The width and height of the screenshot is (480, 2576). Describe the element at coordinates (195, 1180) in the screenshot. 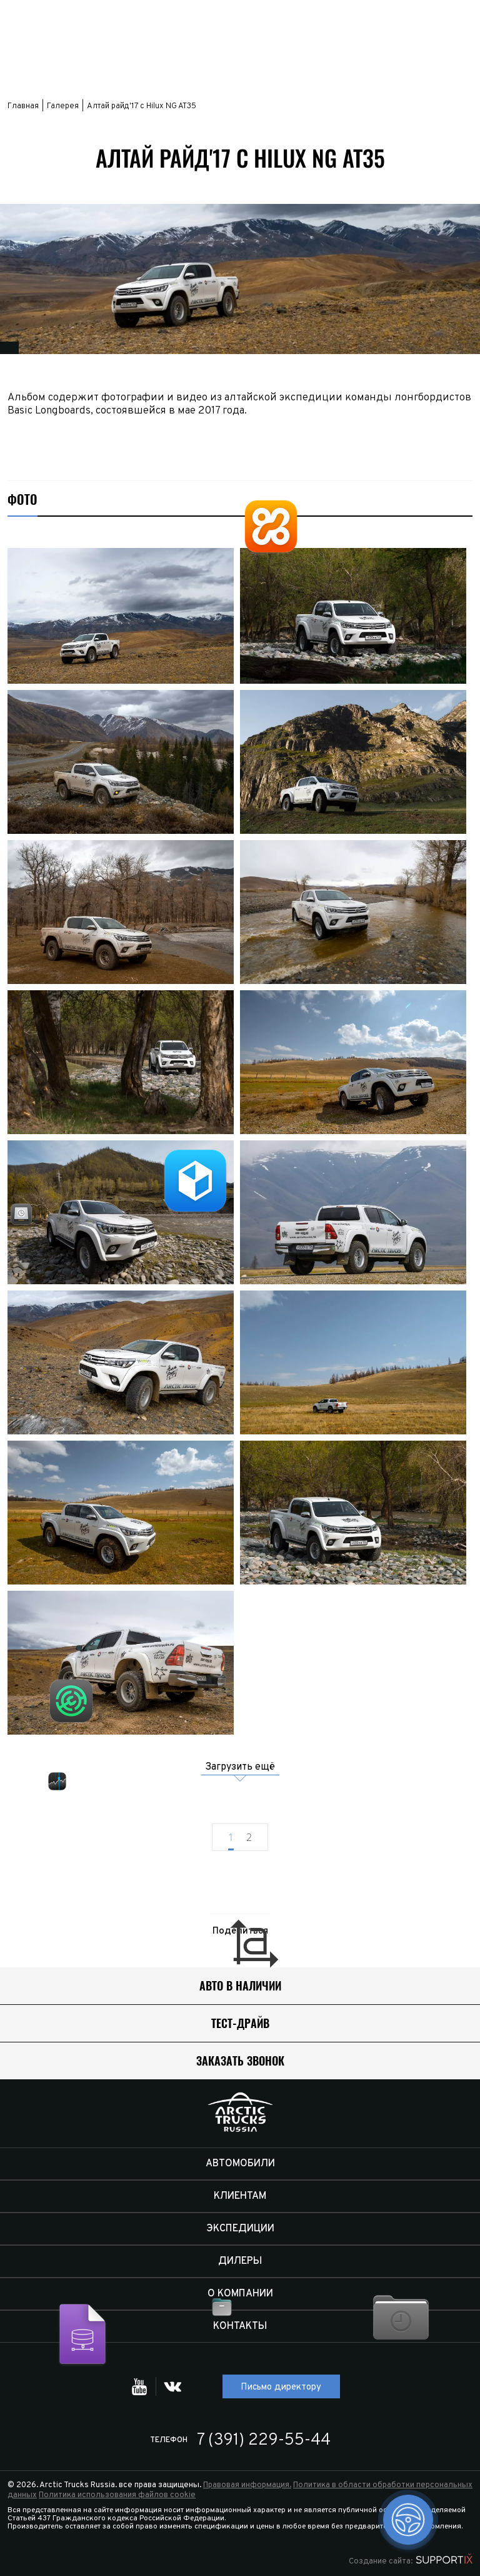

I see `open the flatpak software center` at that location.